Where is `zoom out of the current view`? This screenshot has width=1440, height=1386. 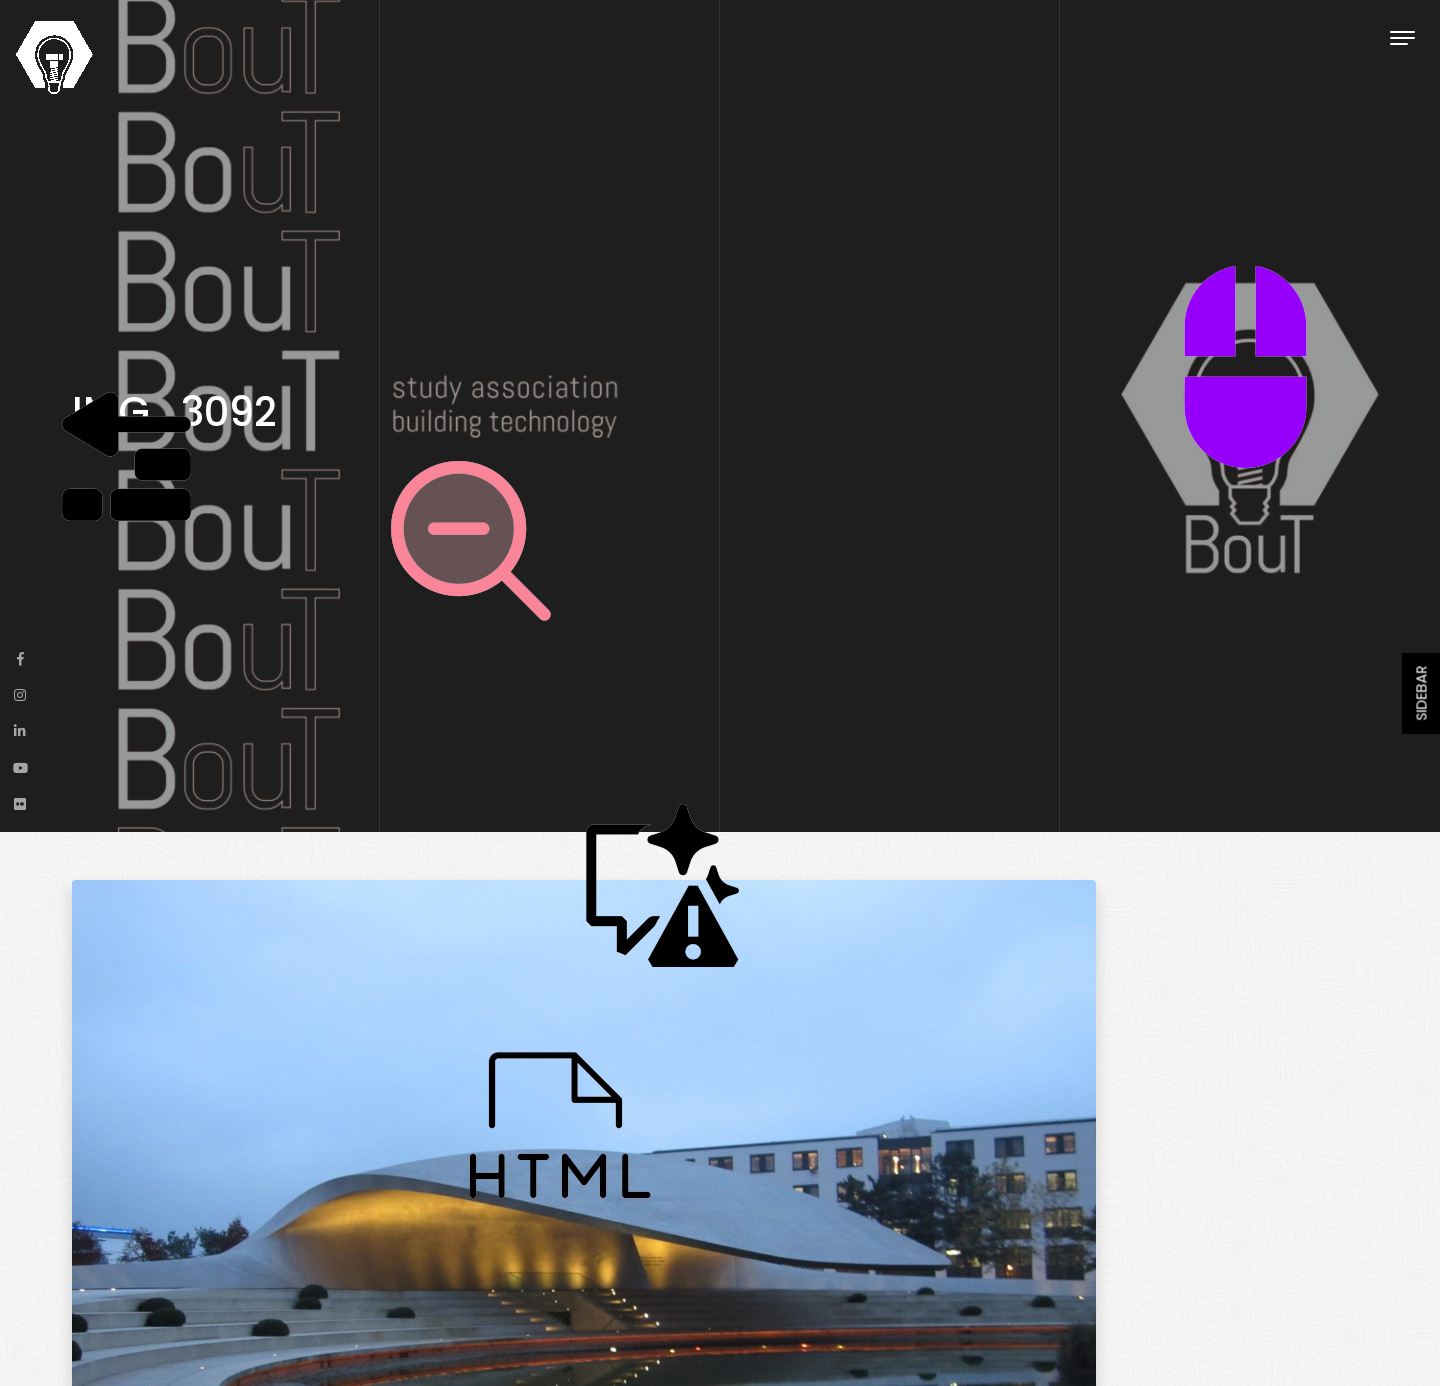 zoom out of the current view is located at coordinates (471, 541).